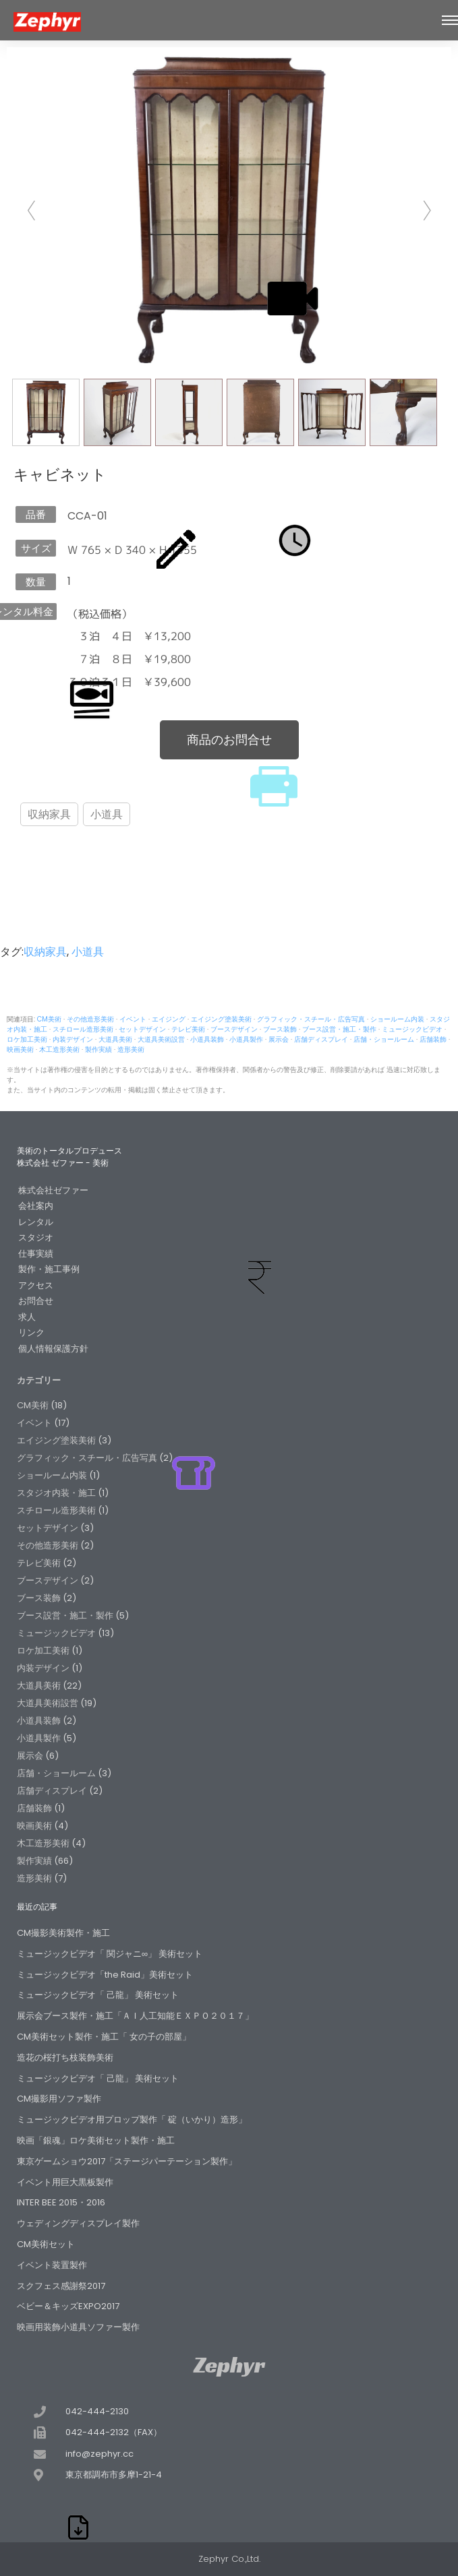 The width and height of the screenshot is (458, 2576). What do you see at coordinates (78, 2527) in the screenshot?
I see `download file` at bounding box center [78, 2527].